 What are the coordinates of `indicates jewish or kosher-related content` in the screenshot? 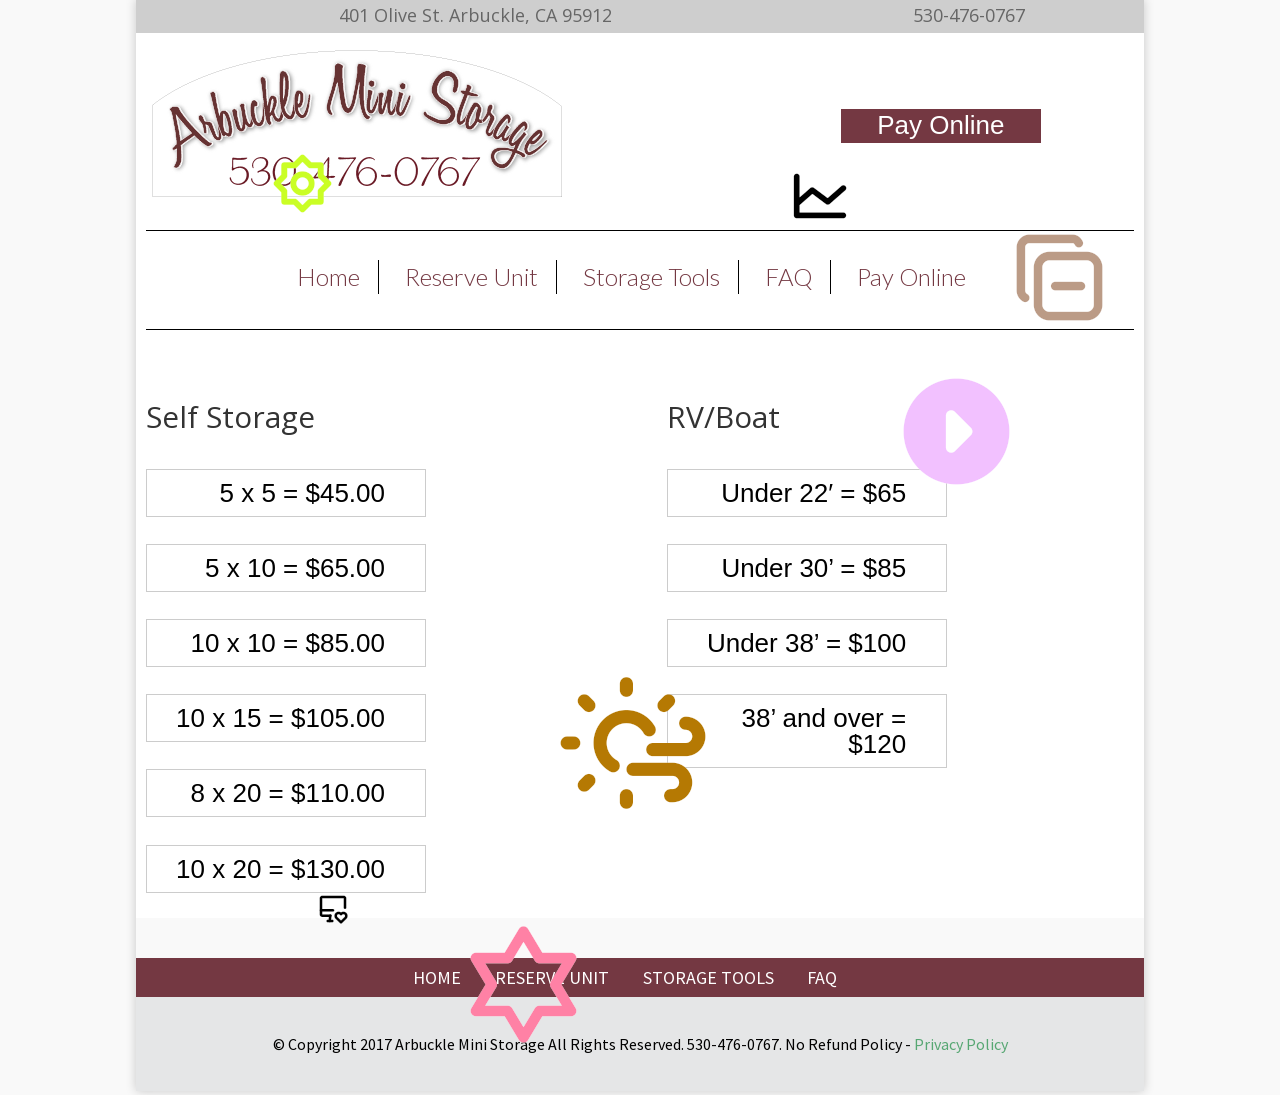 It's located at (523, 984).